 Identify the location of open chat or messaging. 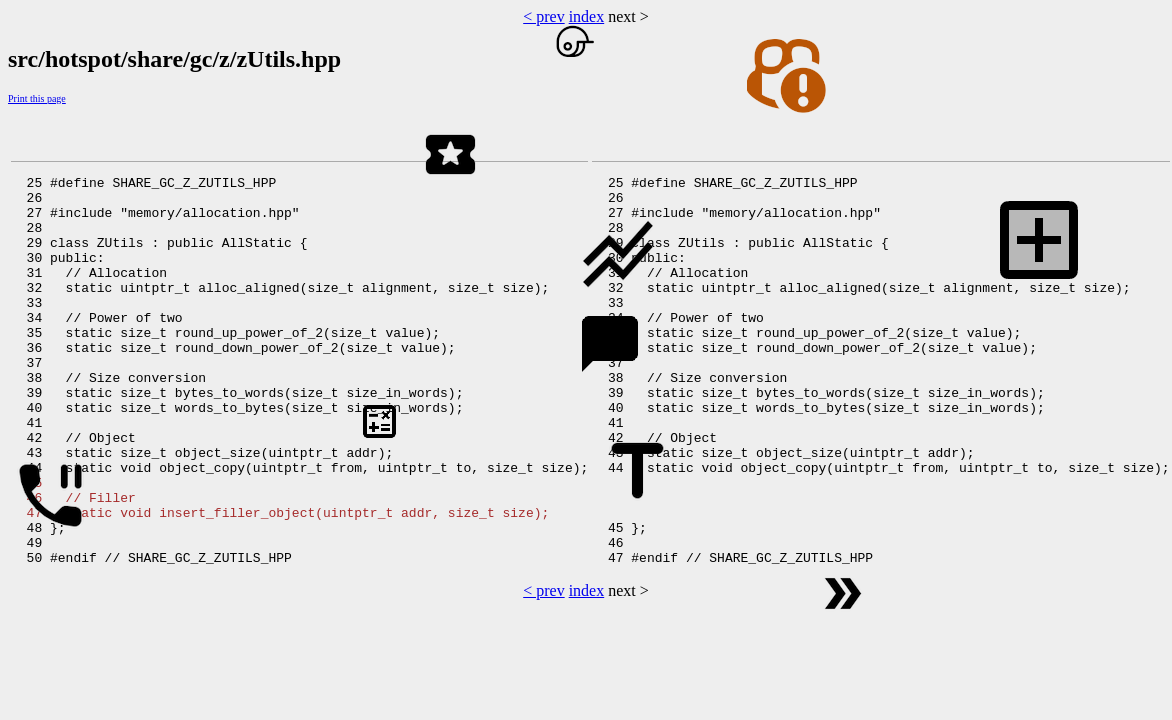
(610, 344).